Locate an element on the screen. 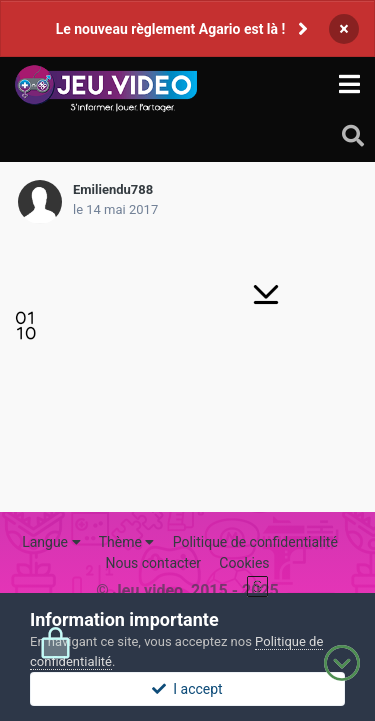 Image resolution: width=375 pixels, height=721 pixels. expand content or dropdown menu is located at coordinates (266, 294).